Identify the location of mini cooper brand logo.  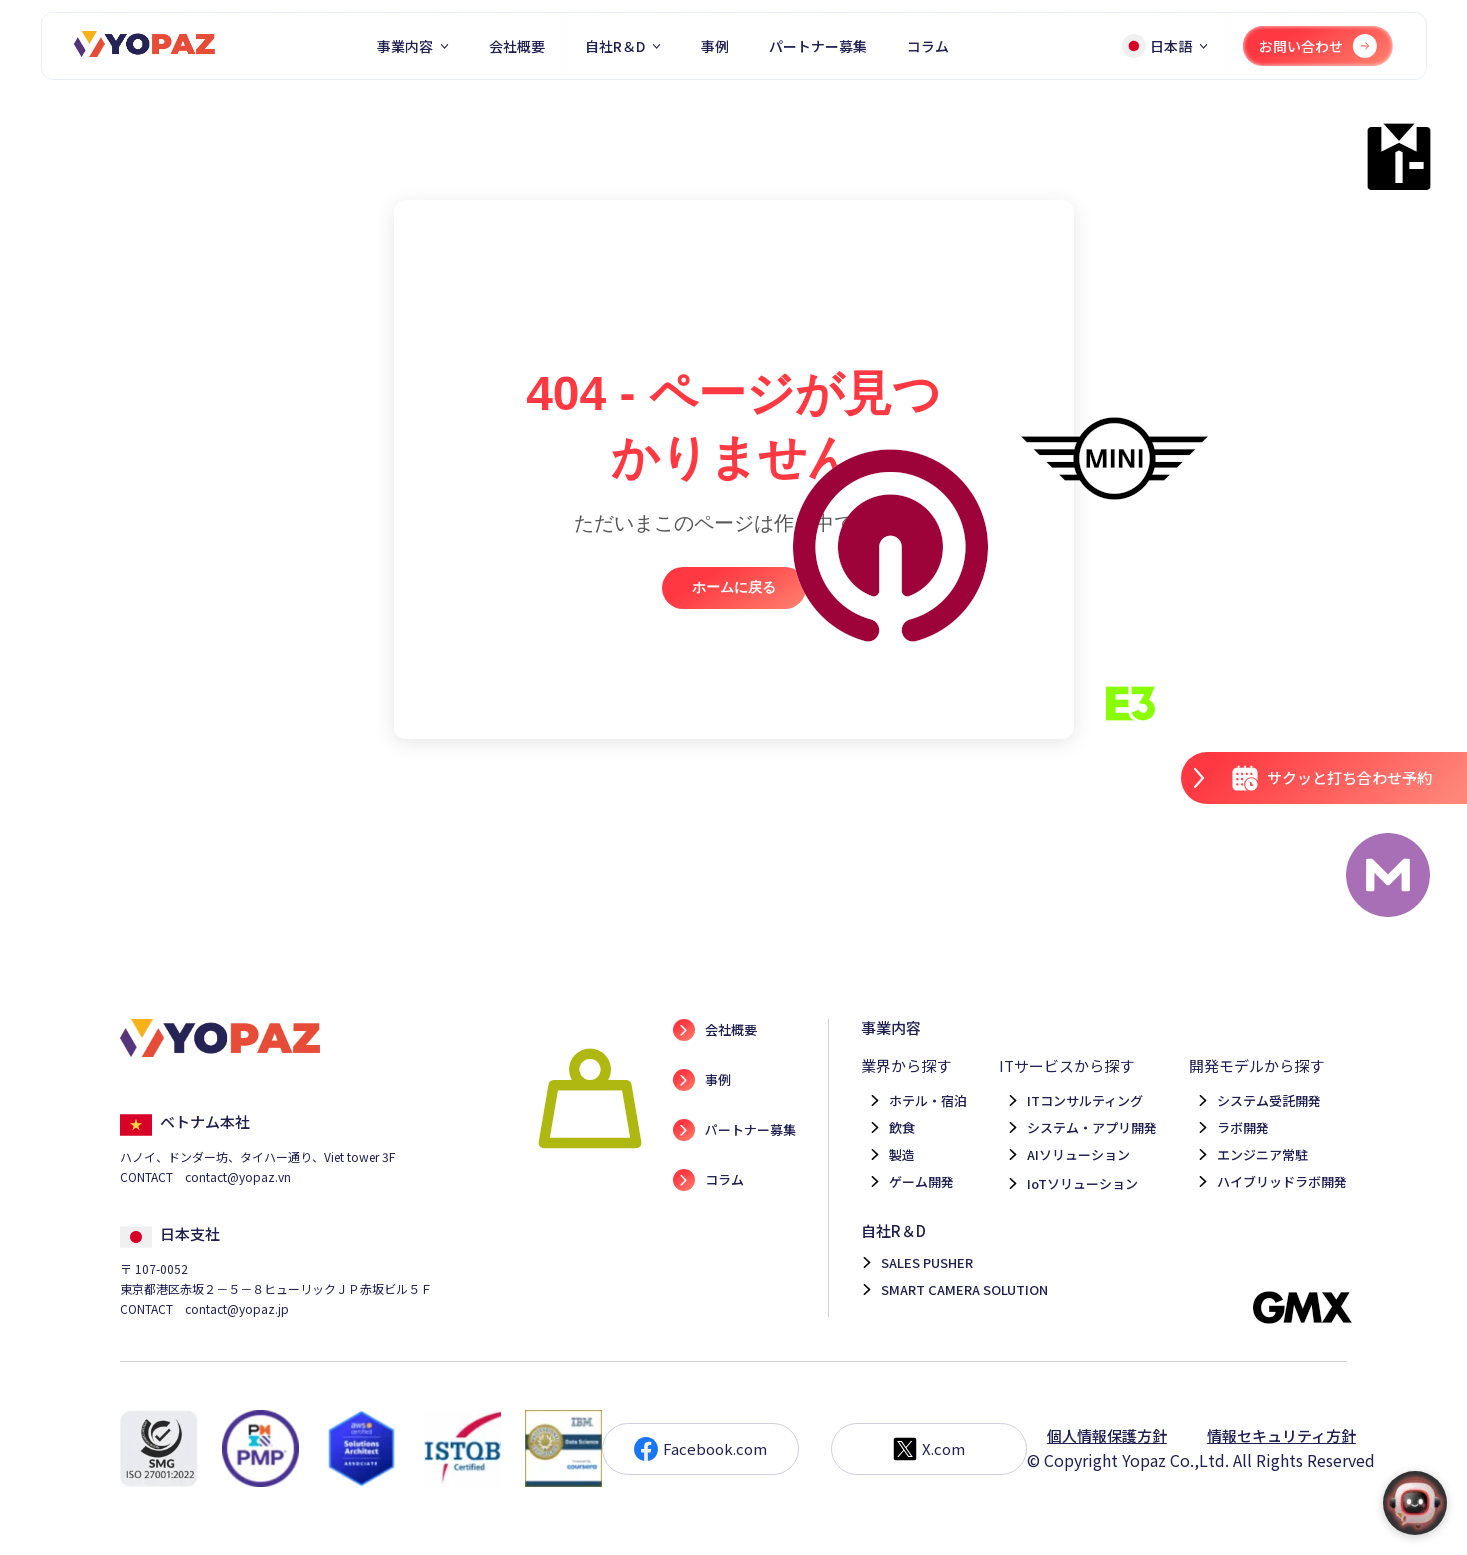
(1114, 458).